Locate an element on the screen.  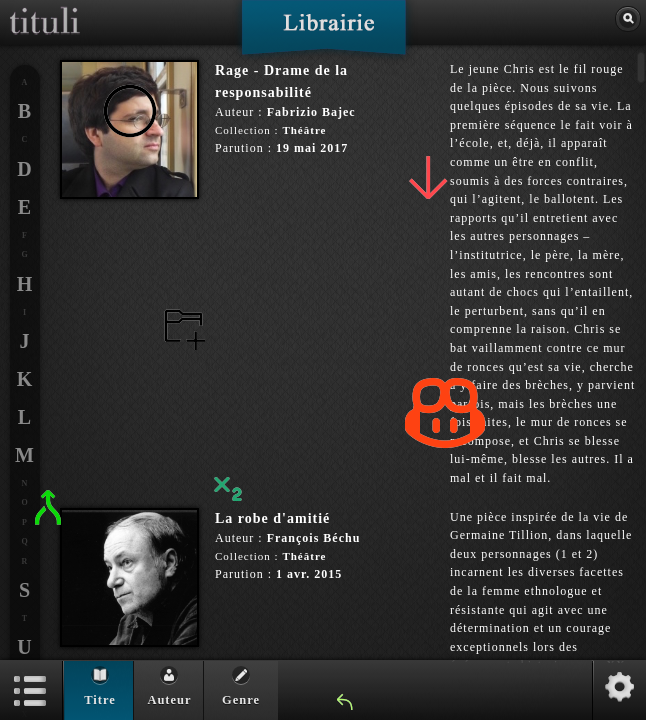
merge branches or files together is located at coordinates (48, 506).